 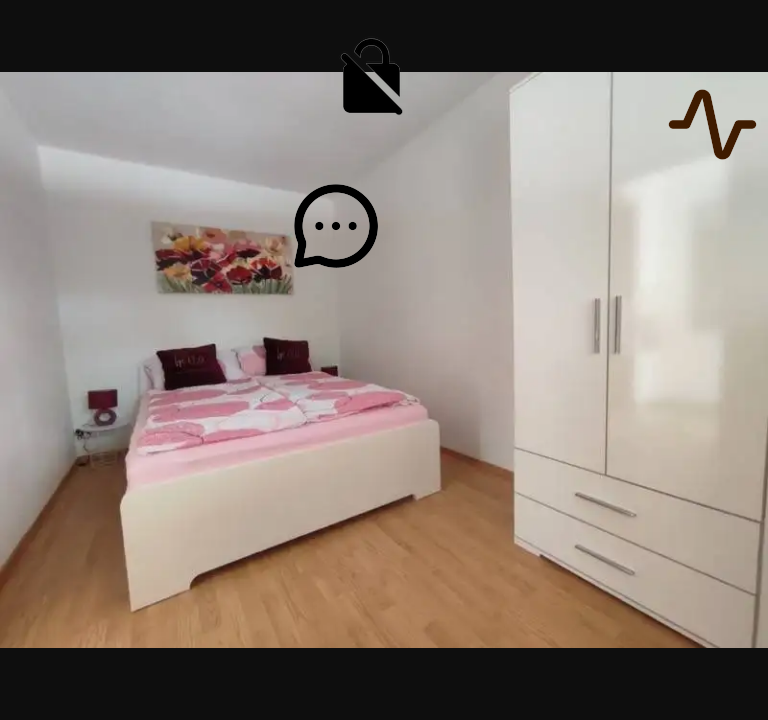 I want to click on view activity or health metrics, so click(x=712, y=124).